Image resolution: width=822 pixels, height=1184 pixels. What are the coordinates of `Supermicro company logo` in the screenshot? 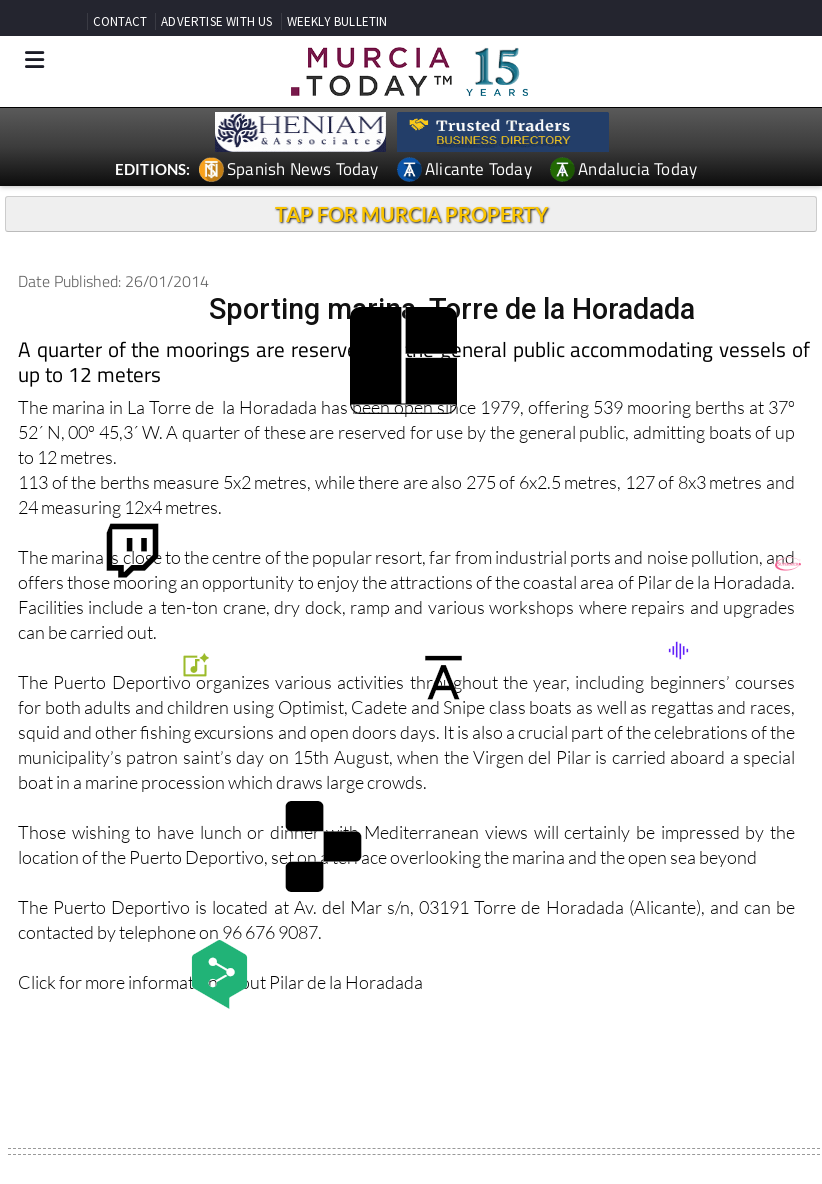 It's located at (788, 564).